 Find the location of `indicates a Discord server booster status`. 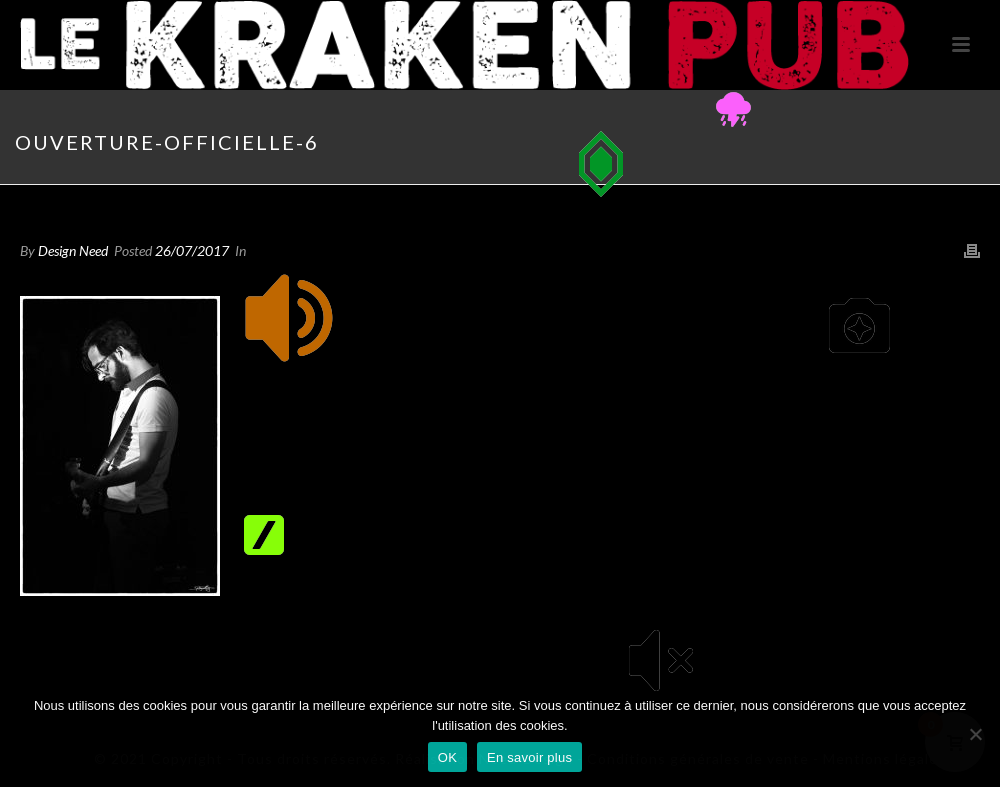

indicates a Discord server booster status is located at coordinates (601, 164).